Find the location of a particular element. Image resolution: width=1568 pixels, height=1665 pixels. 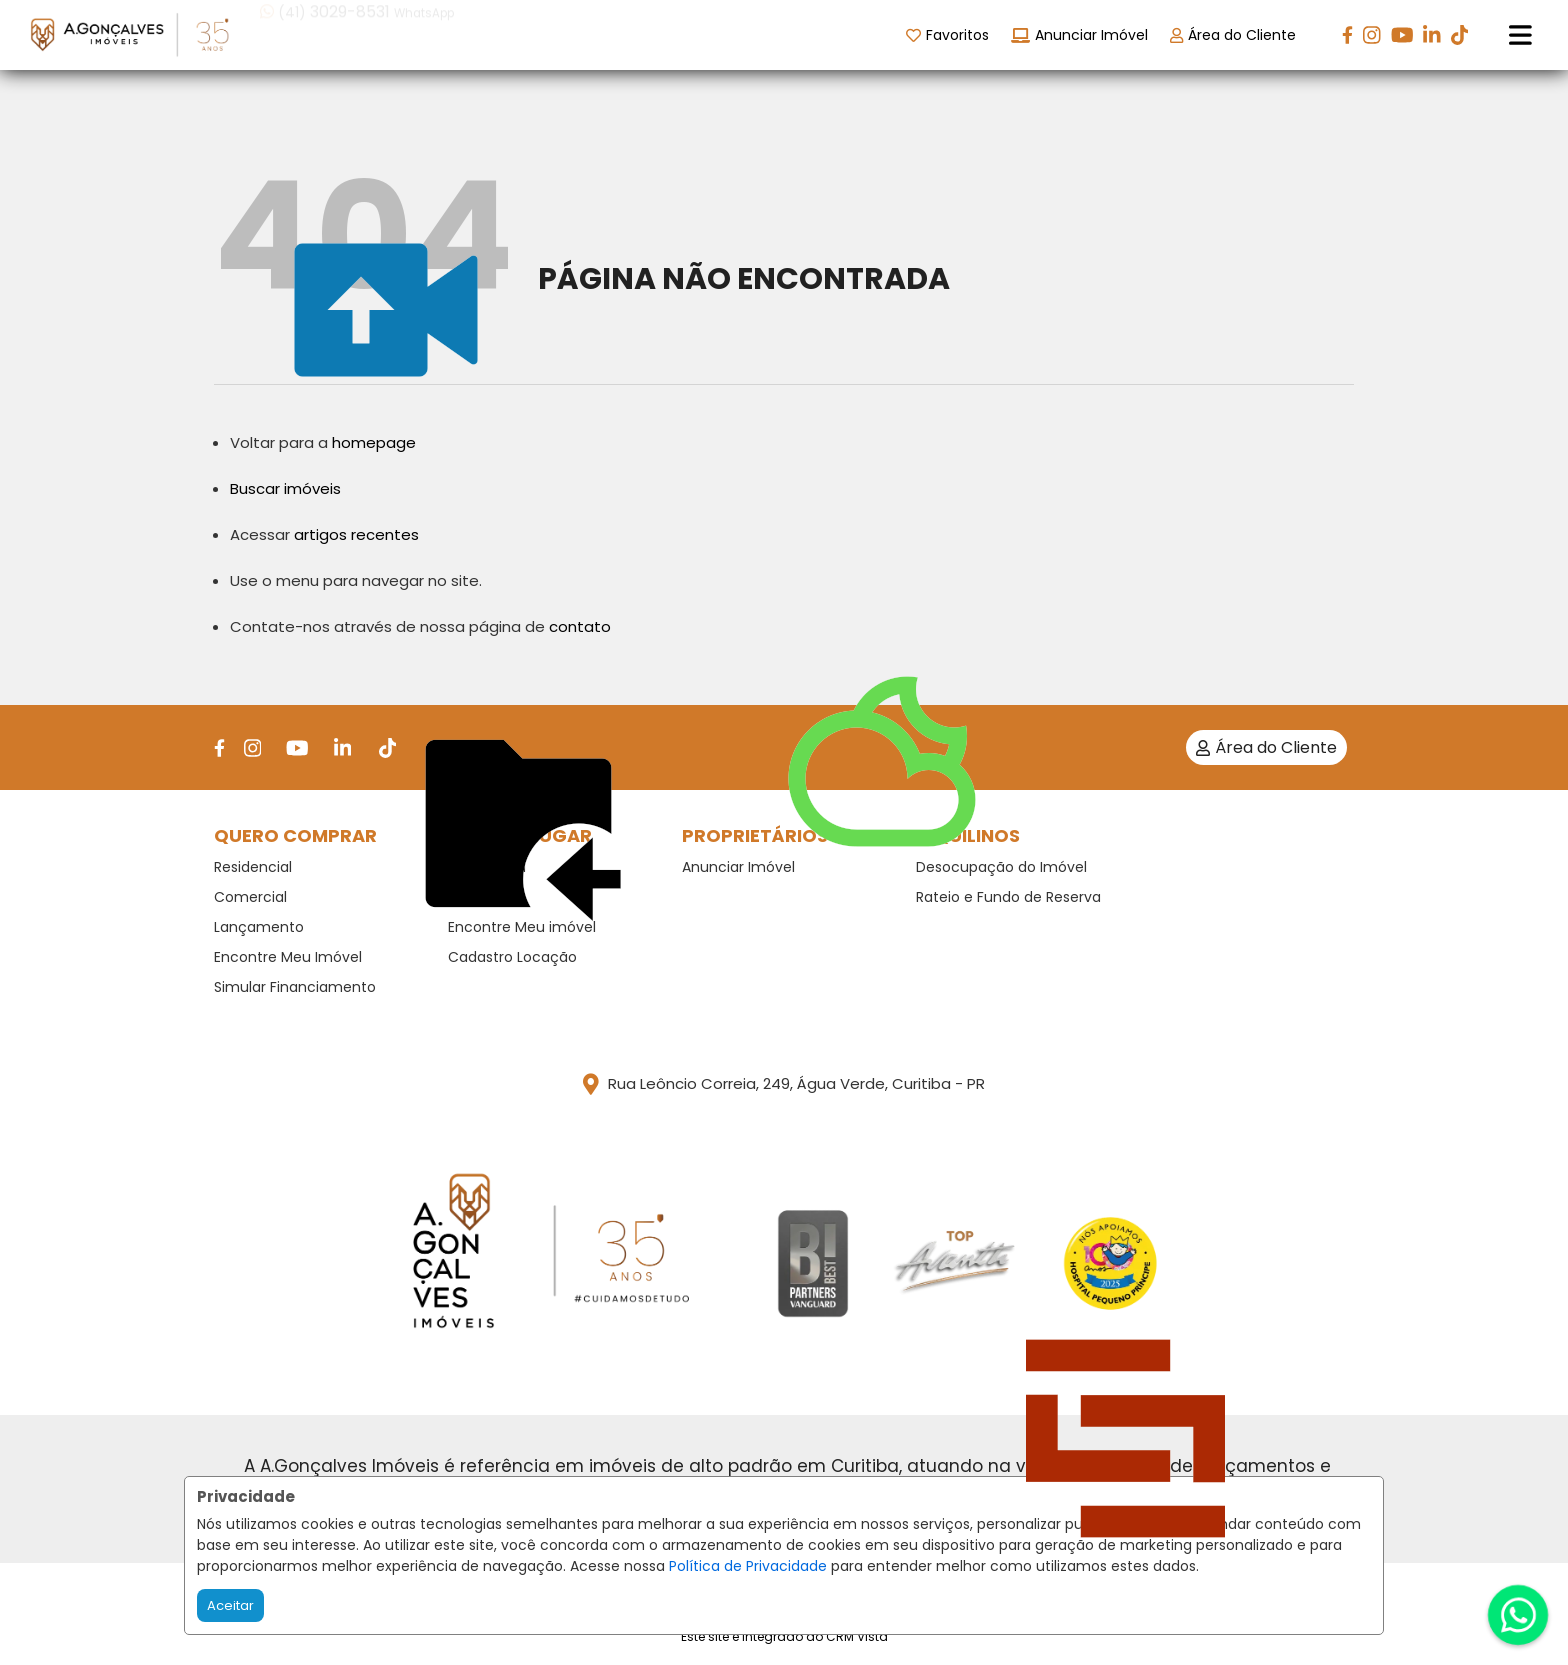

view received files or downloads is located at coordinates (518, 823).